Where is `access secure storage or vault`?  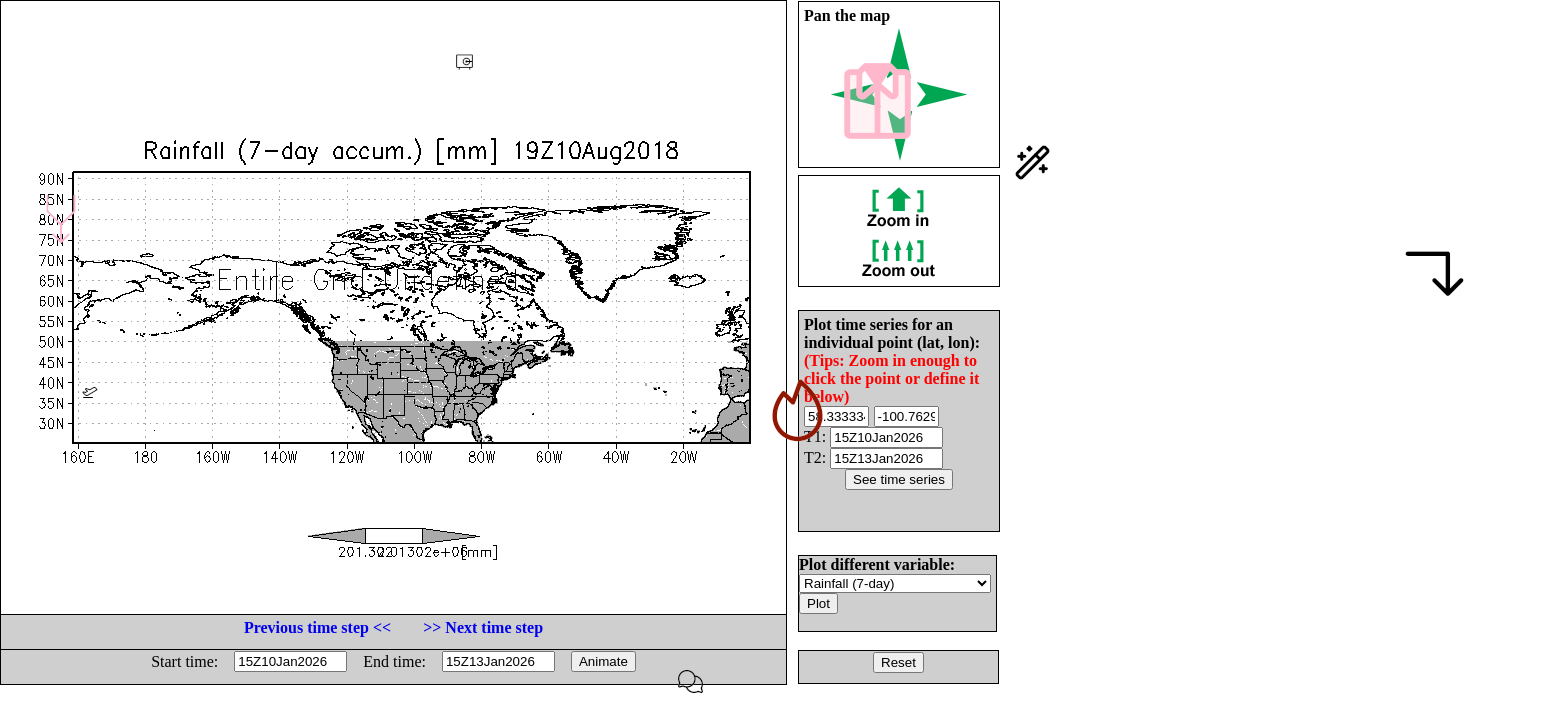
access secure storage or vault is located at coordinates (464, 61).